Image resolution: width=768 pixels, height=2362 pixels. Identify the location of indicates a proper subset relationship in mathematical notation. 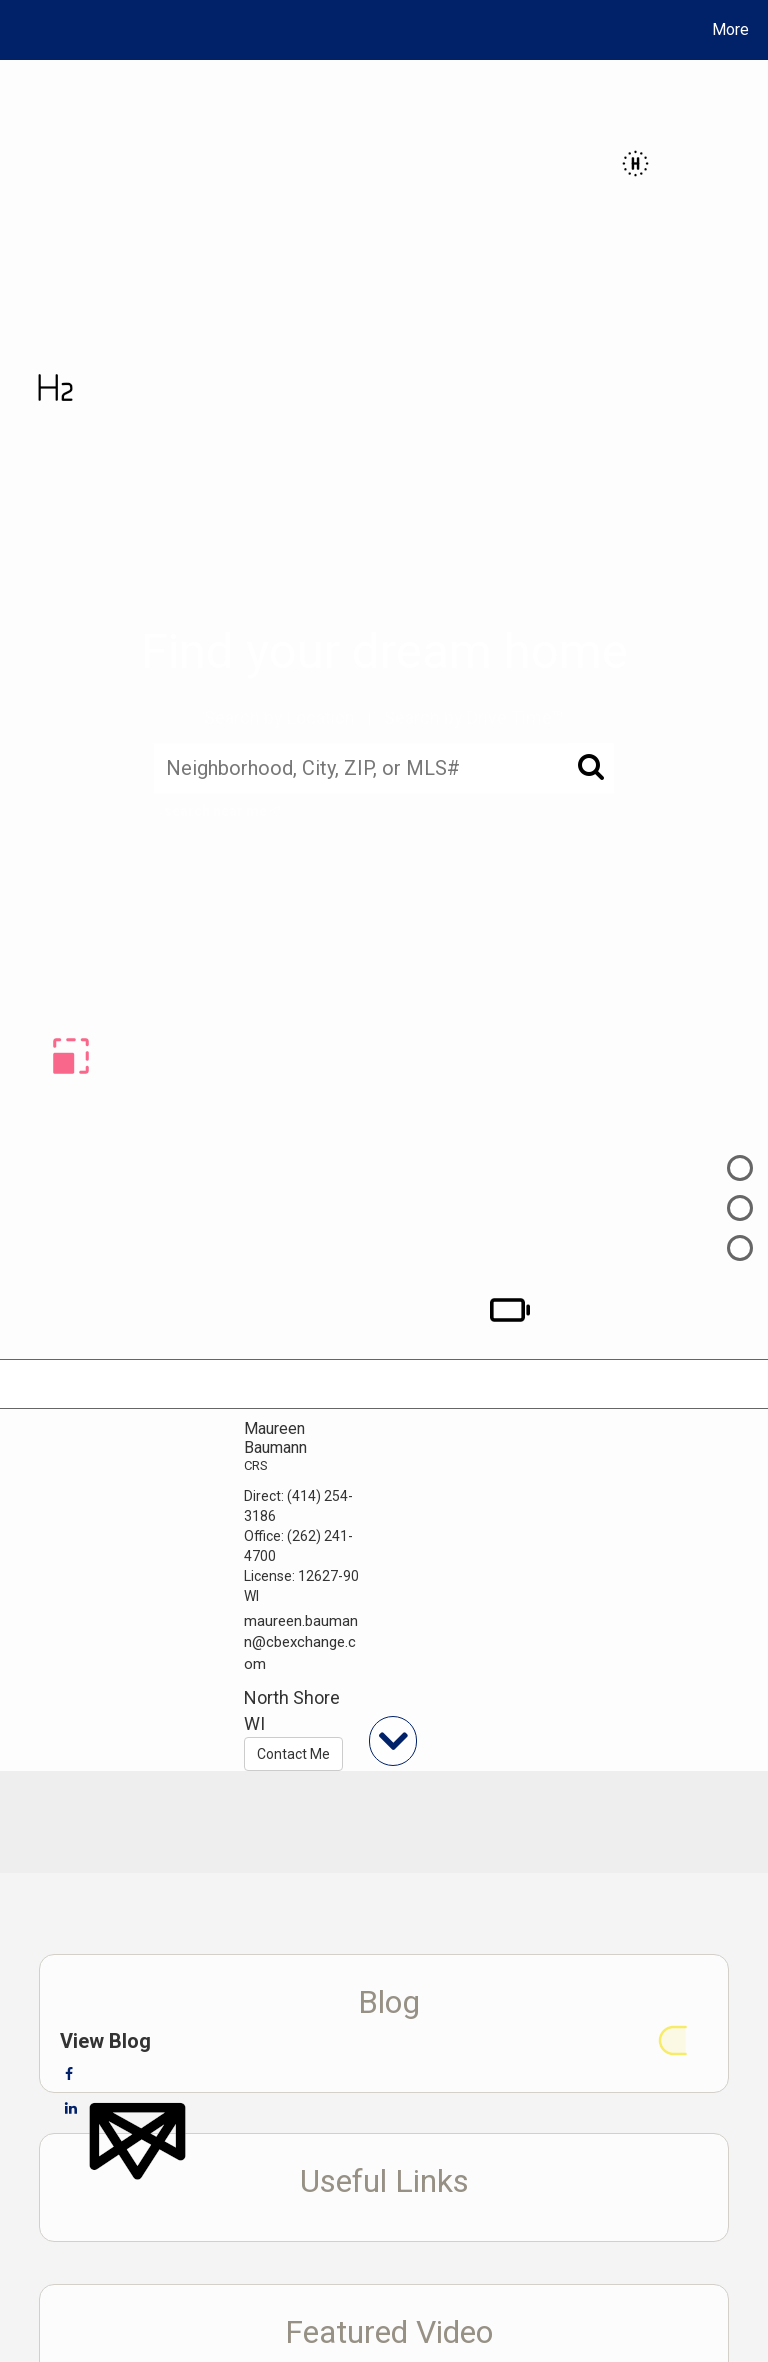
(673, 2040).